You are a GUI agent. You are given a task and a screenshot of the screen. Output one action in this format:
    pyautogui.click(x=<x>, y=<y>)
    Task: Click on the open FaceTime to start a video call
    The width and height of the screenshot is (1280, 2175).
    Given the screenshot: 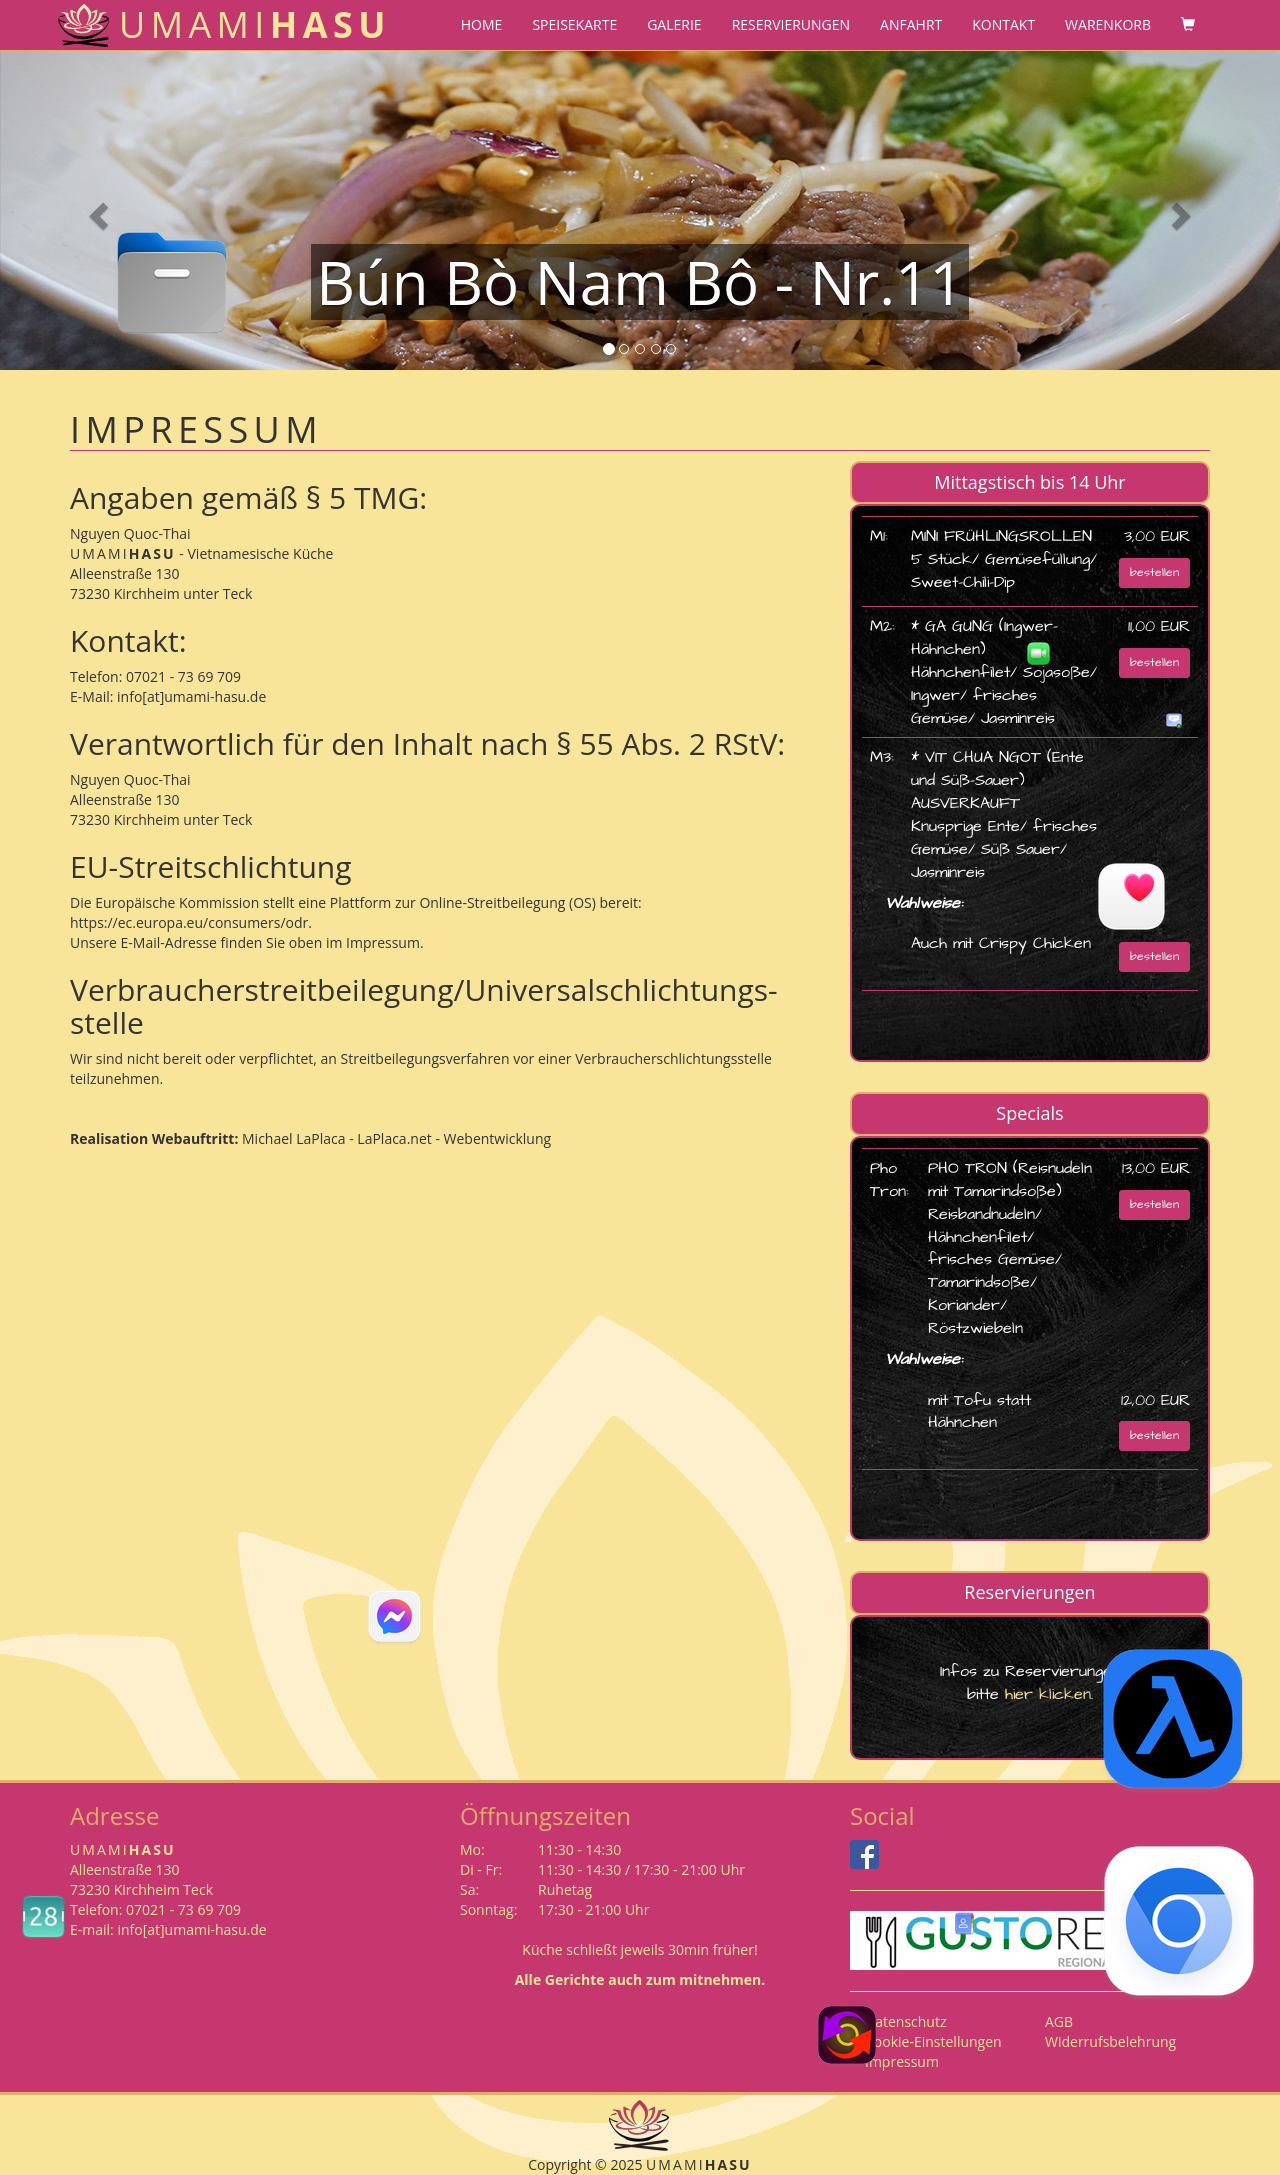 What is the action you would take?
    pyautogui.click(x=1038, y=653)
    